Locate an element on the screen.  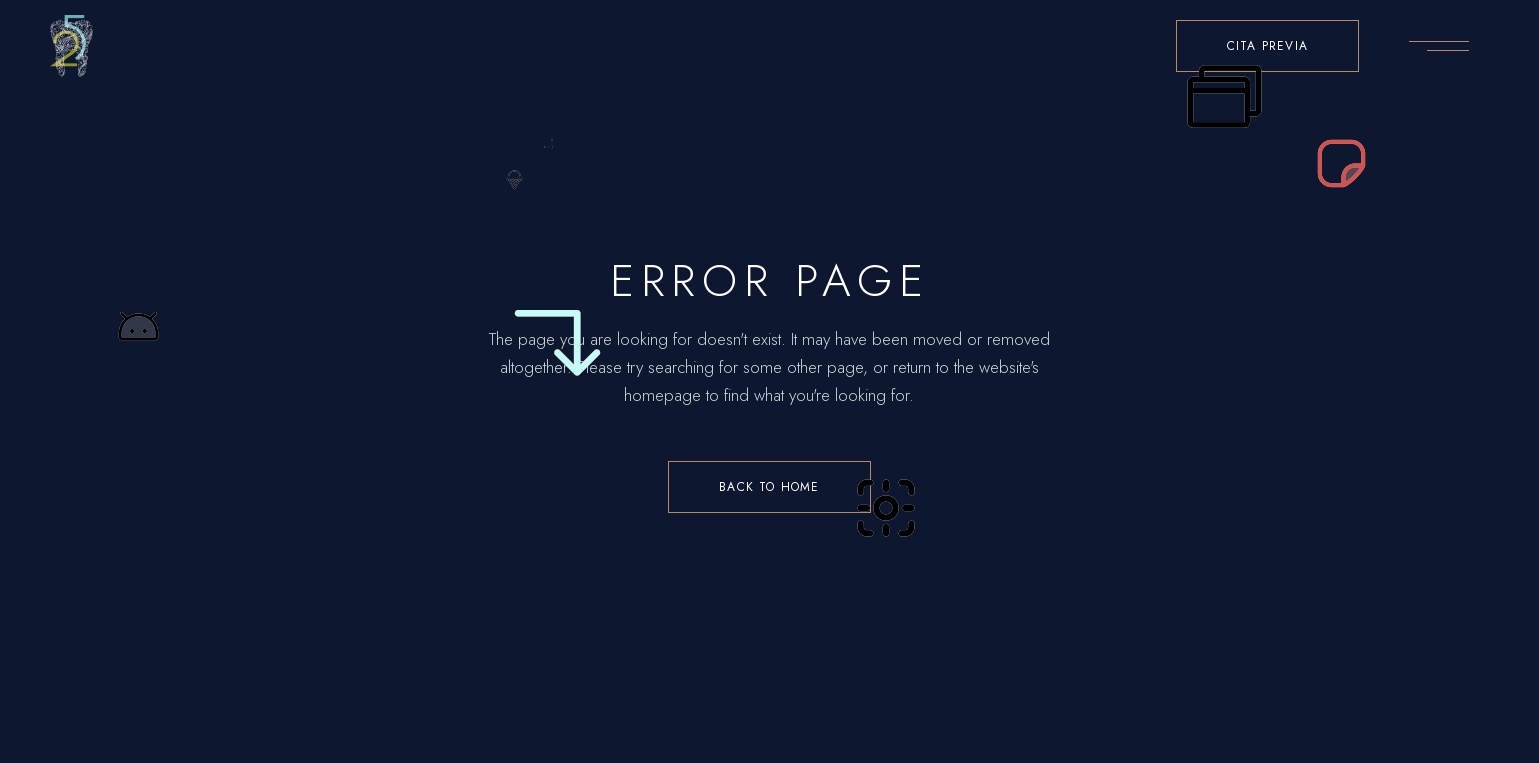
navigate to the bottom-right section is located at coordinates (548, 143).